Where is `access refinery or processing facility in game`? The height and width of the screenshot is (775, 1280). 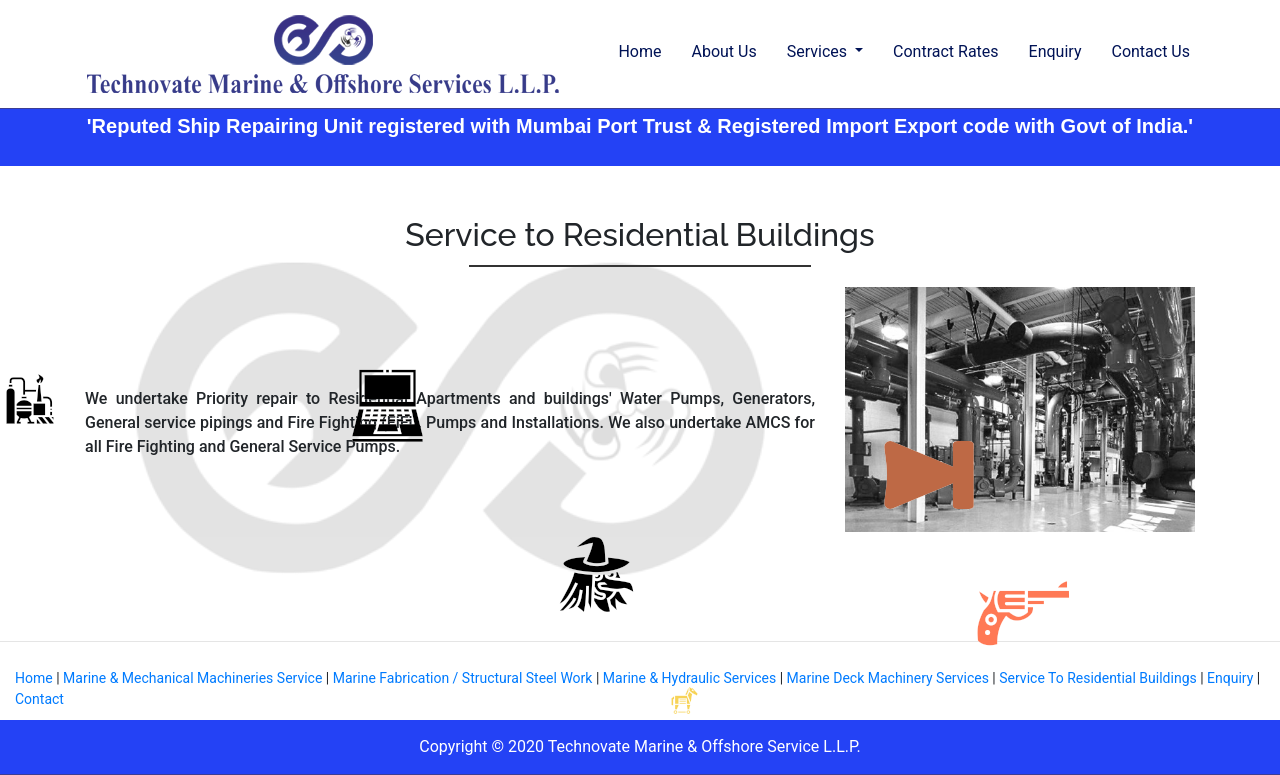 access refinery or processing facility in game is located at coordinates (30, 399).